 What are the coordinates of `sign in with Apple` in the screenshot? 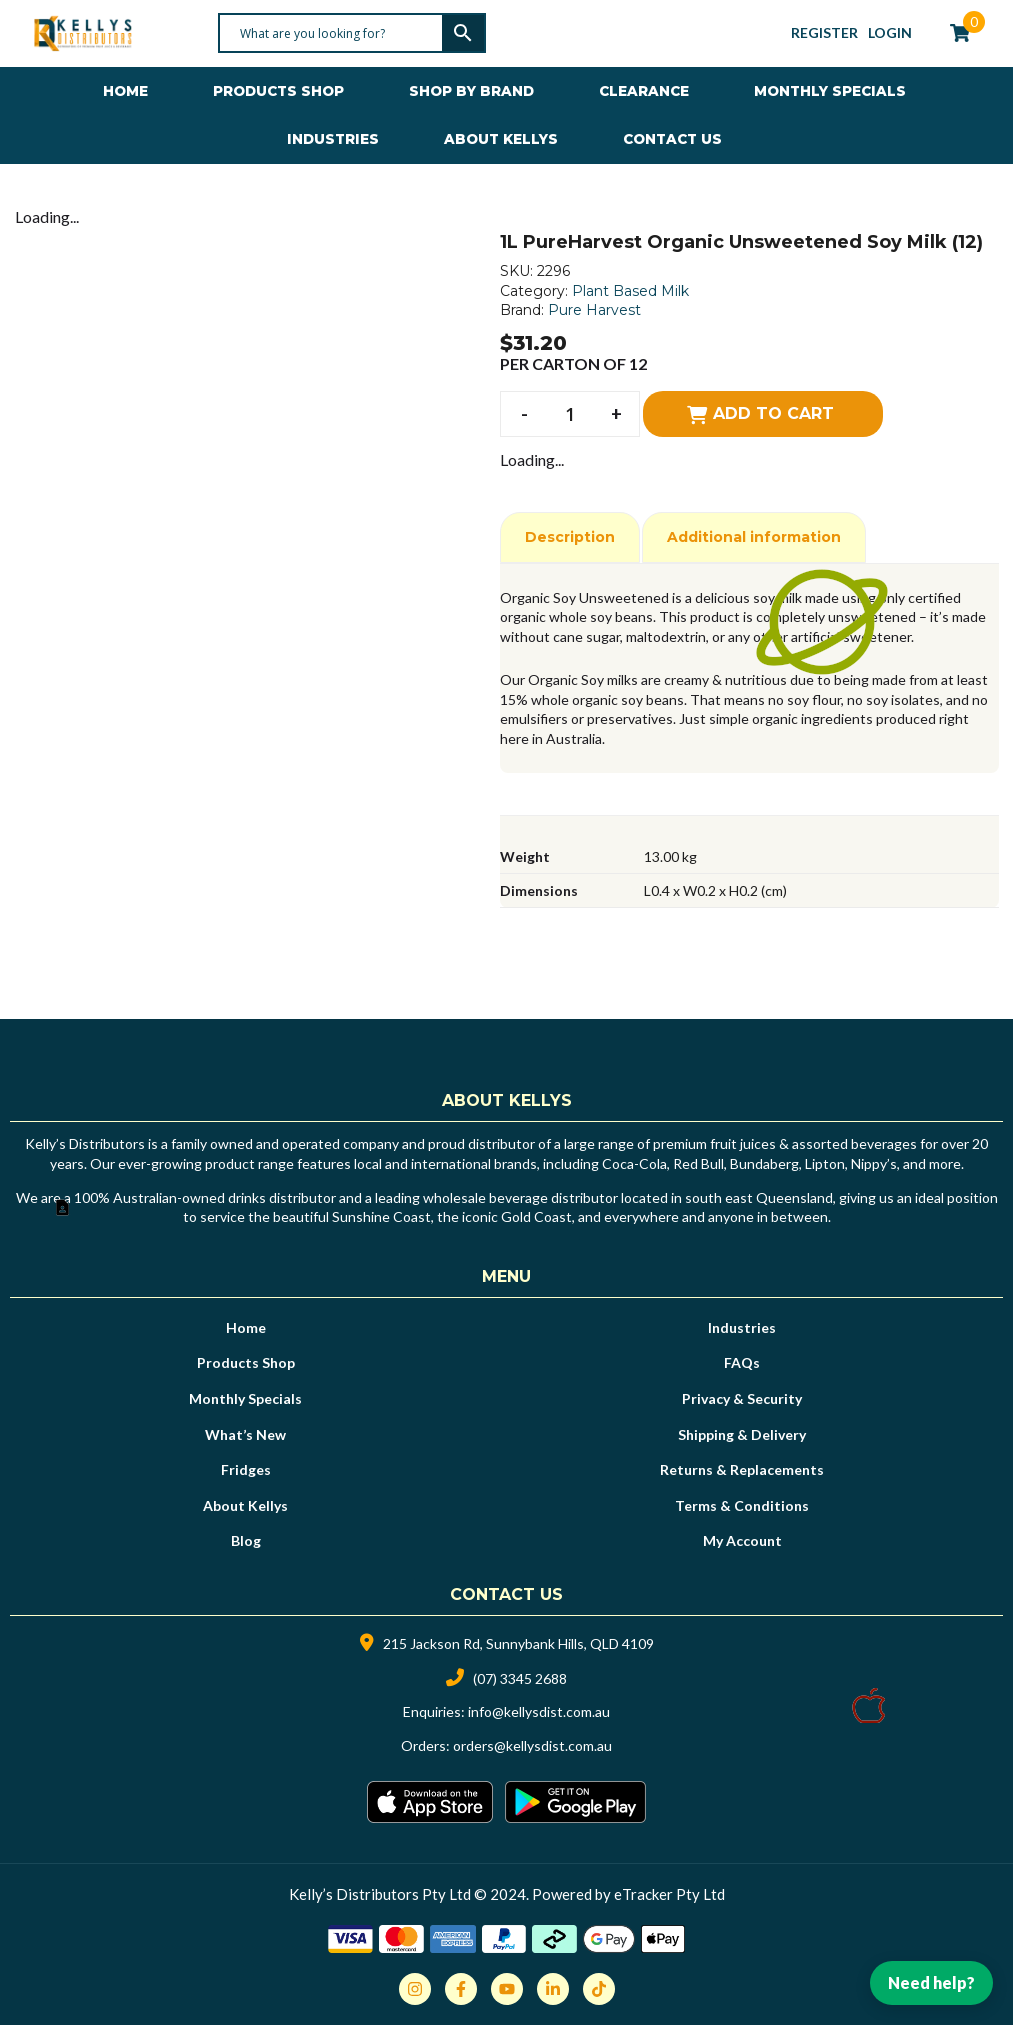 It's located at (870, 1708).